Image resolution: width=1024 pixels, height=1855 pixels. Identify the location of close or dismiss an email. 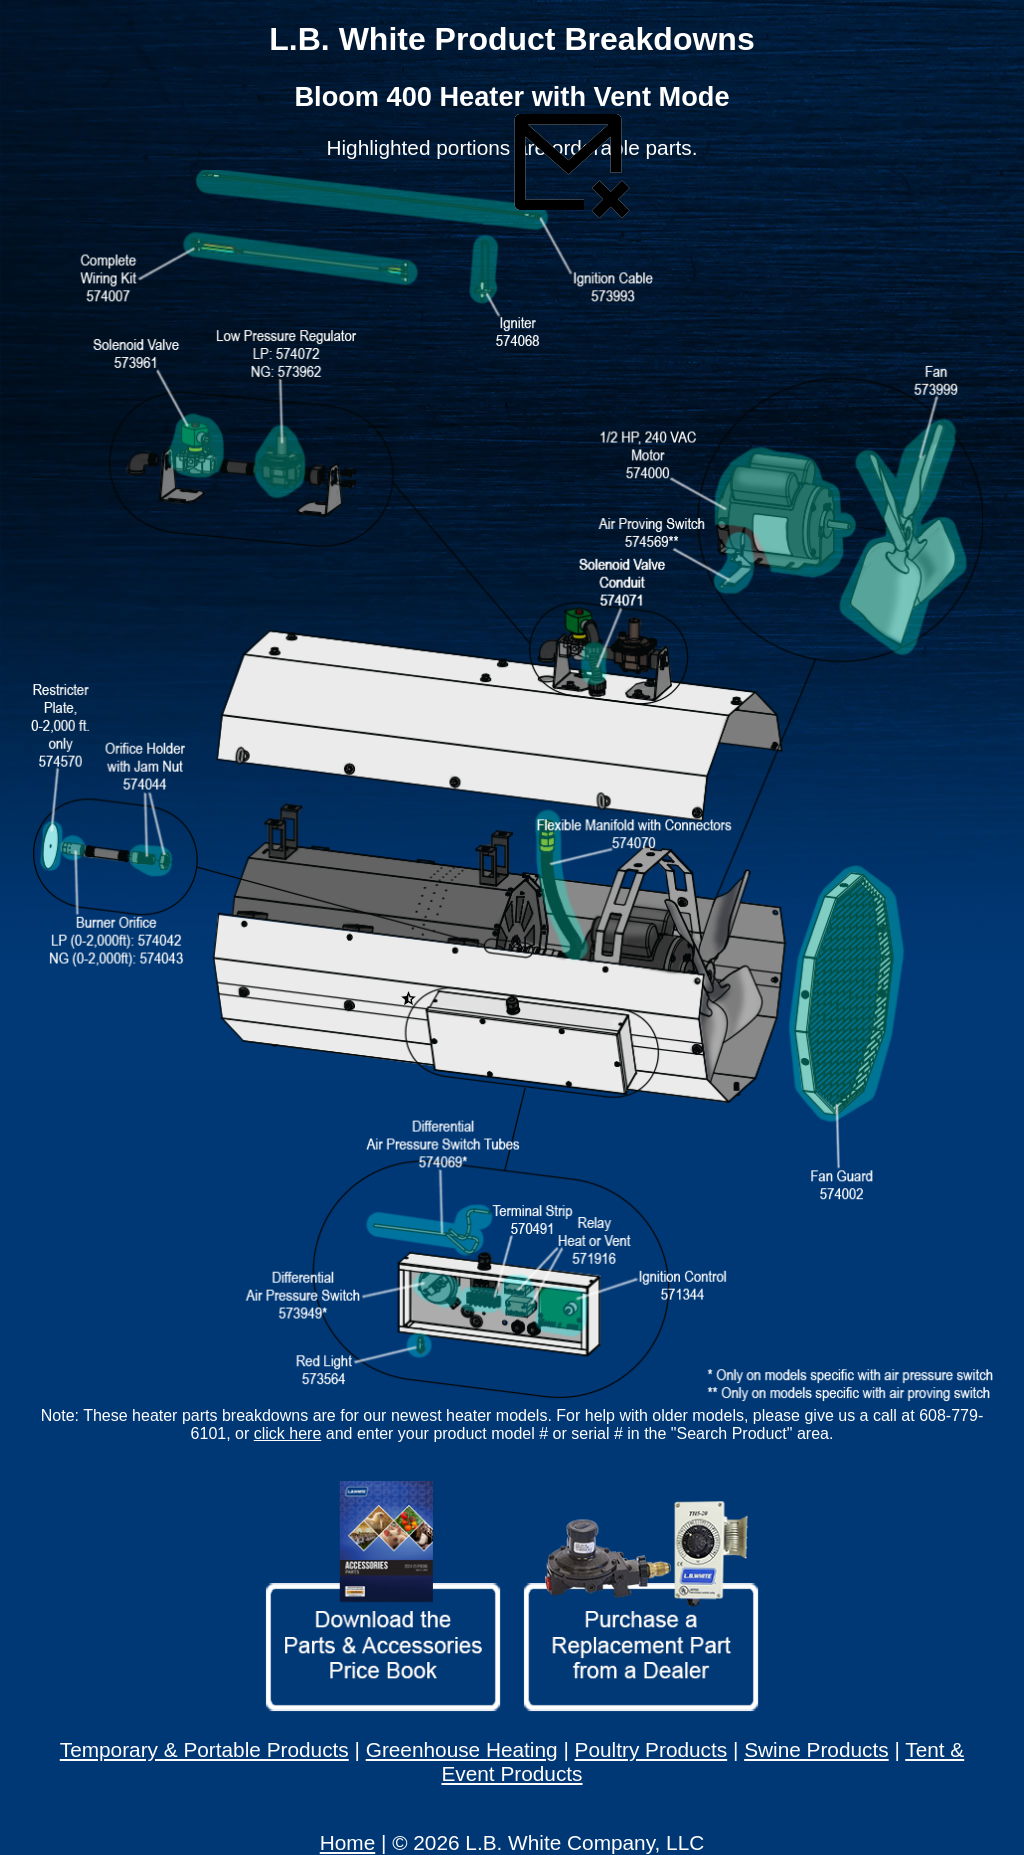
(568, 162).